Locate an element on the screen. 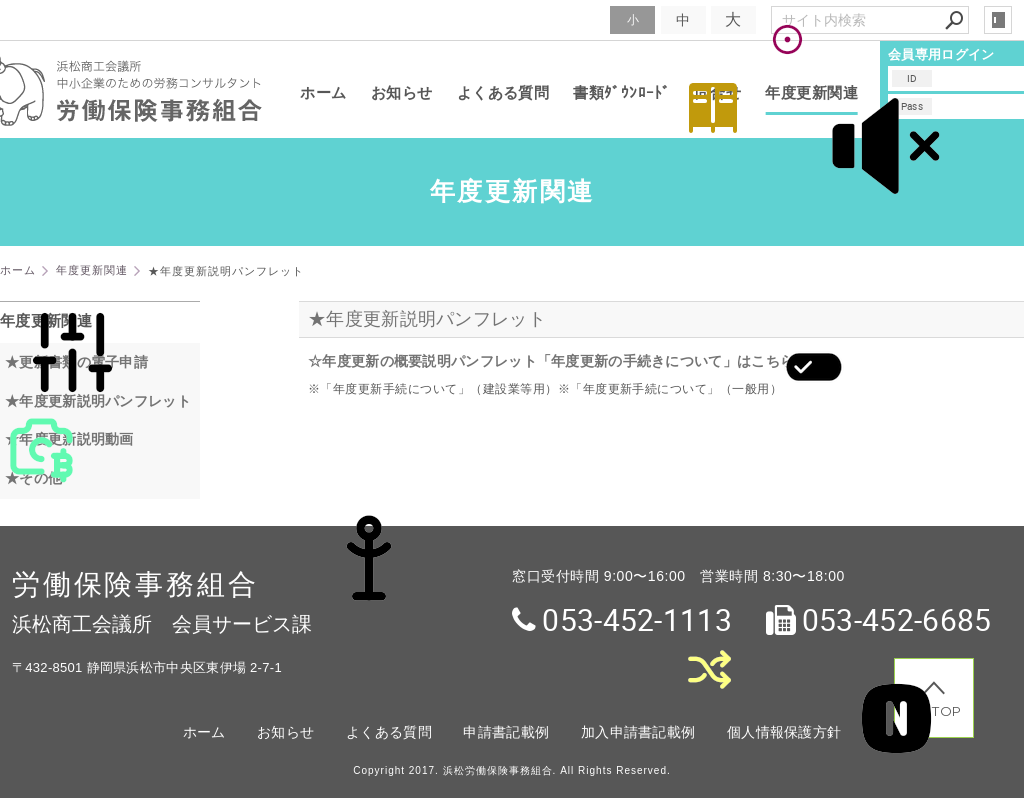  mute audio is located at coordinates (884, 146).